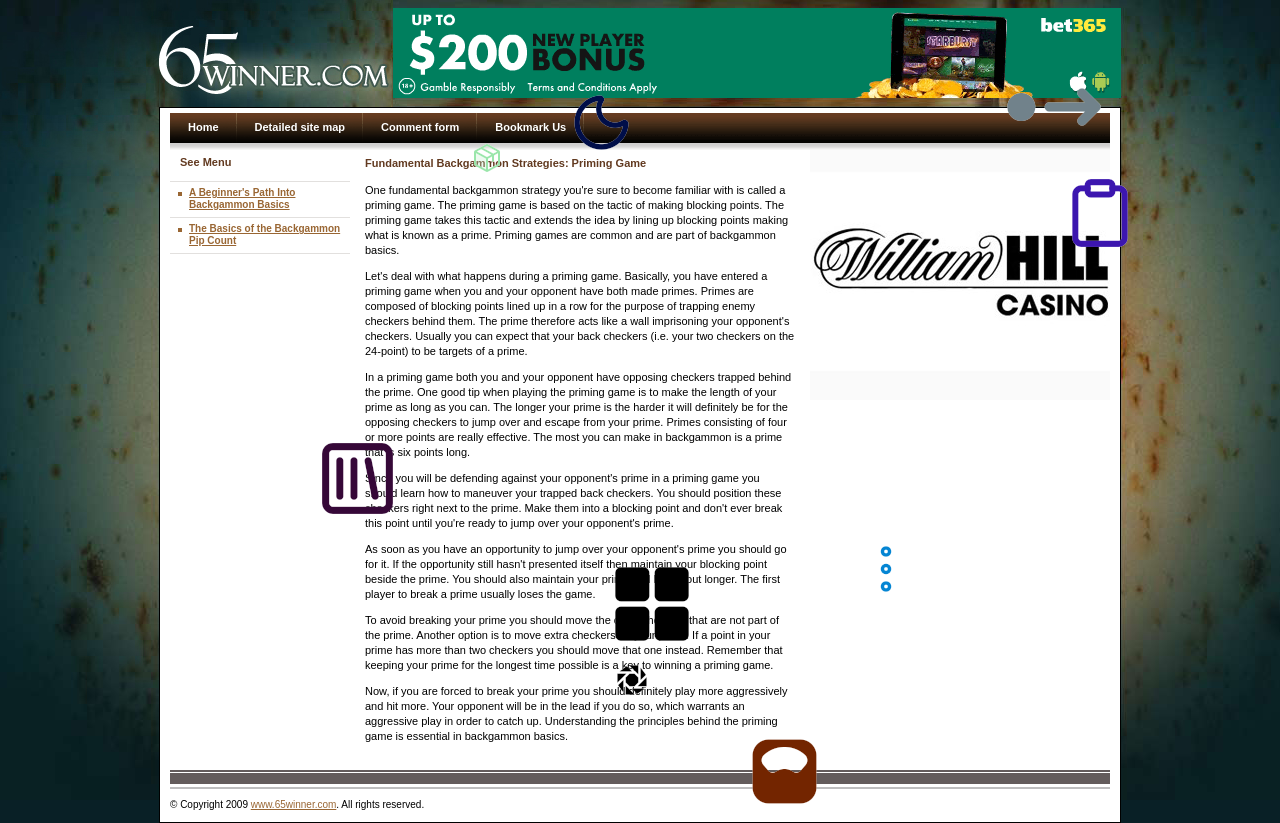  What do you see at coordinates (1100, 213) in the screenshot?
I see `copy content to clipboard` at bounding box center [1100, 213].